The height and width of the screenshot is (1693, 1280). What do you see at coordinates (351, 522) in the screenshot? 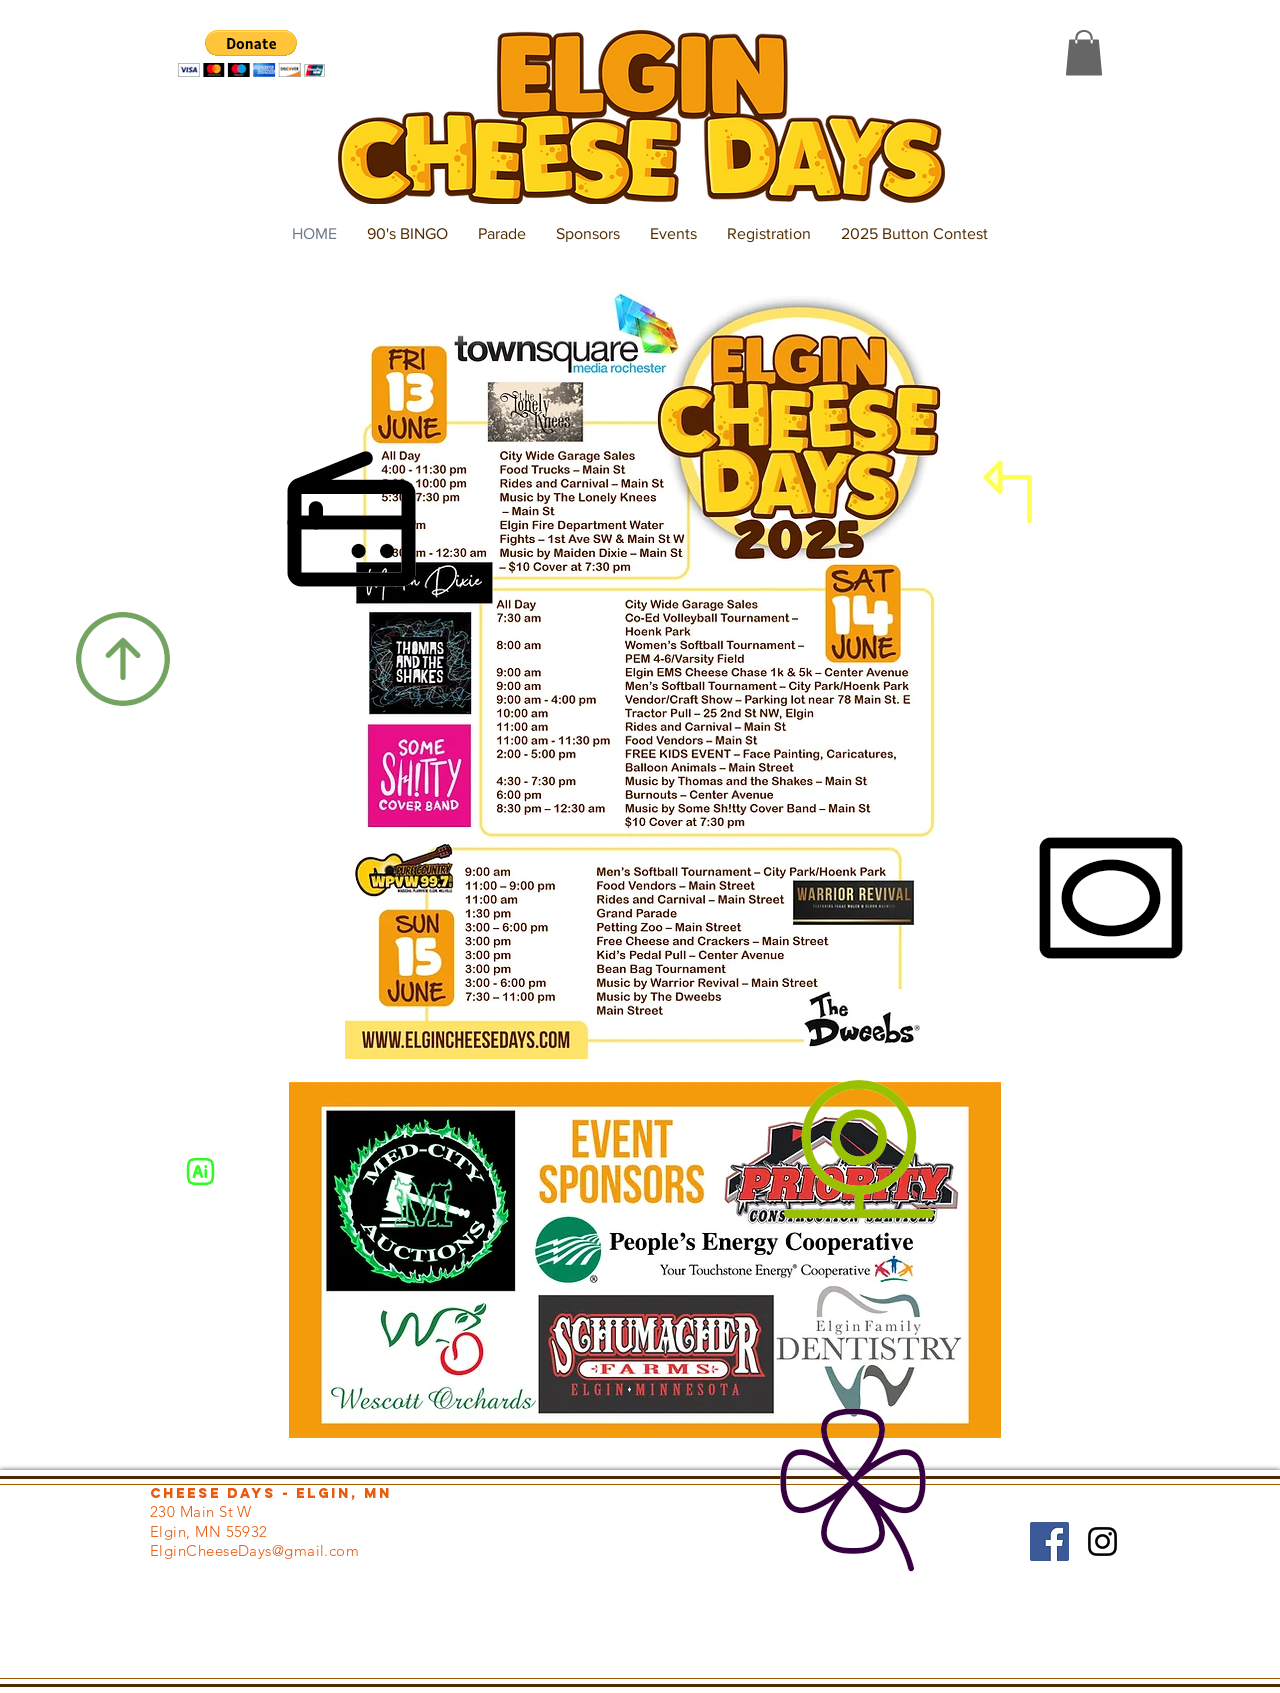
I see `open radio or audio streaming app` at bounding box center [351, 522].